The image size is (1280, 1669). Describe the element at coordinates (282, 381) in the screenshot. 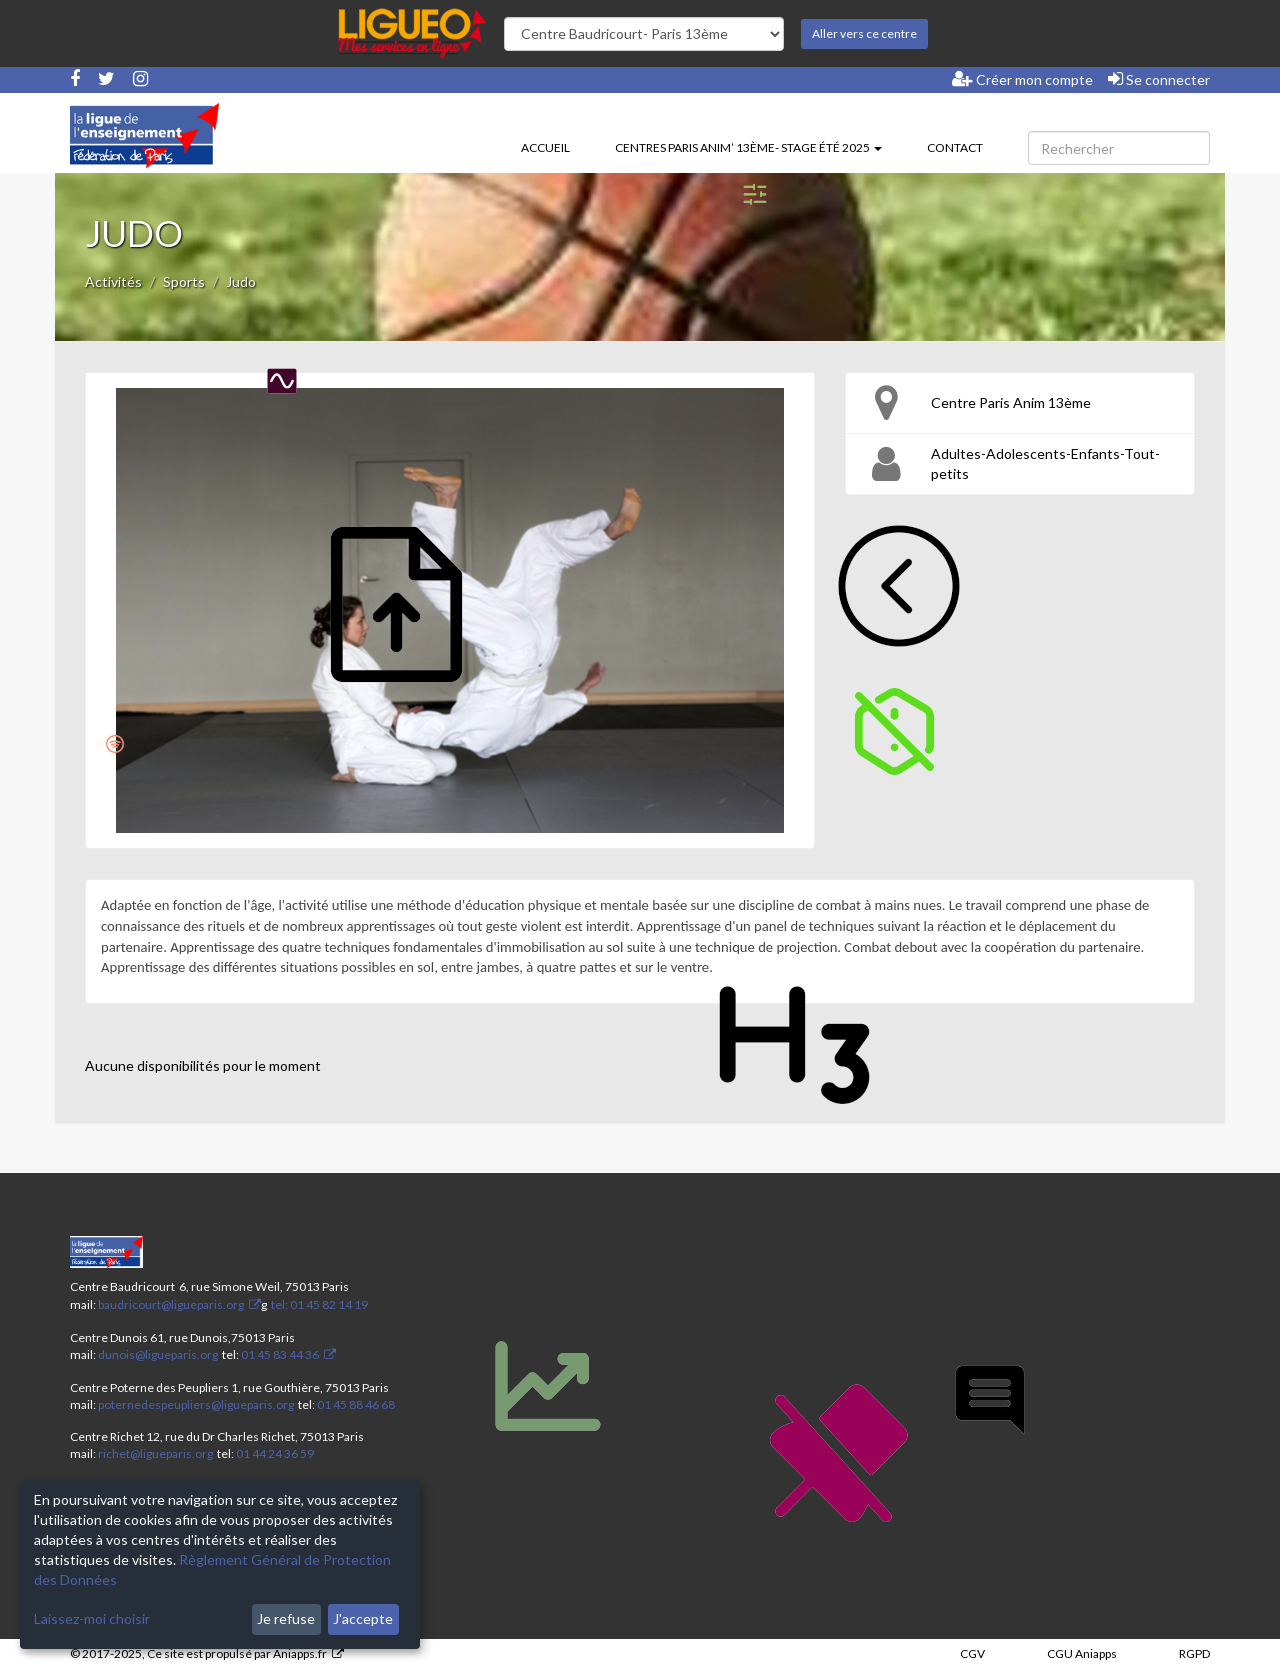

I see `audio or sound wave indicator` at that location.